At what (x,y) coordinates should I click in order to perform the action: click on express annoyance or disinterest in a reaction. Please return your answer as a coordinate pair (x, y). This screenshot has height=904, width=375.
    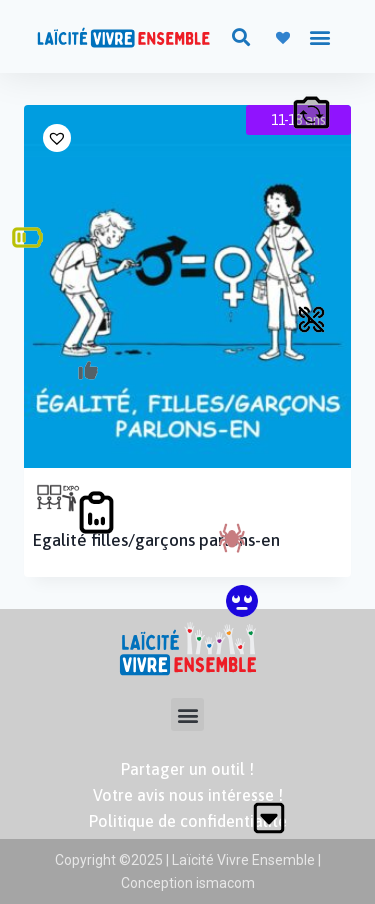
    Looking at the image, I should click on (242, 601).